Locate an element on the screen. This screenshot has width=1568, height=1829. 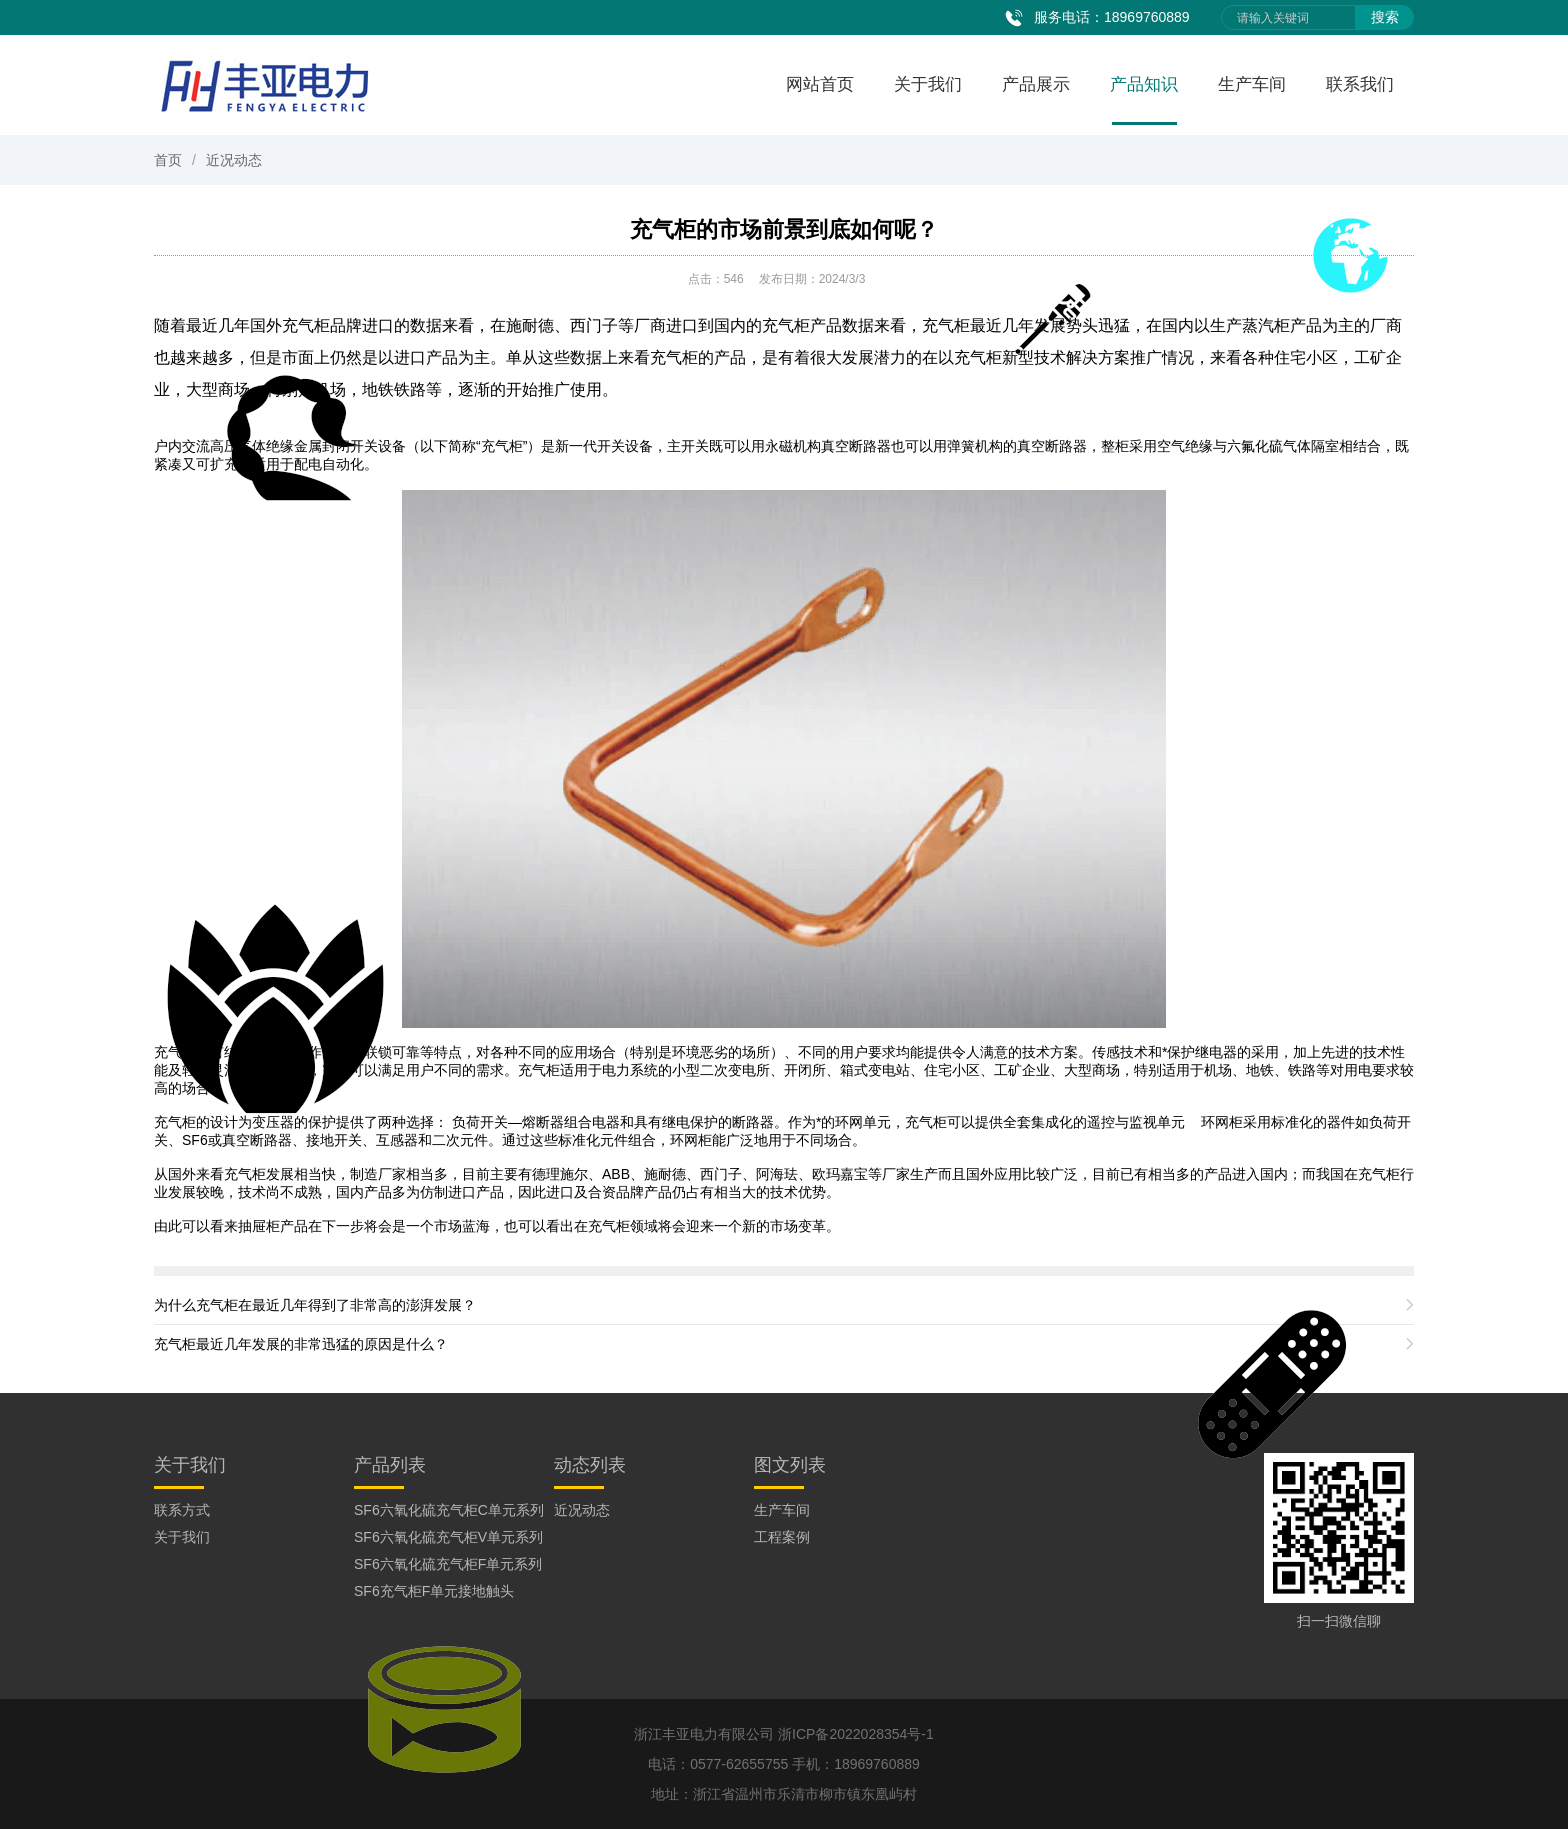
access settings or configuration options is located at coordinates (1053, 319).